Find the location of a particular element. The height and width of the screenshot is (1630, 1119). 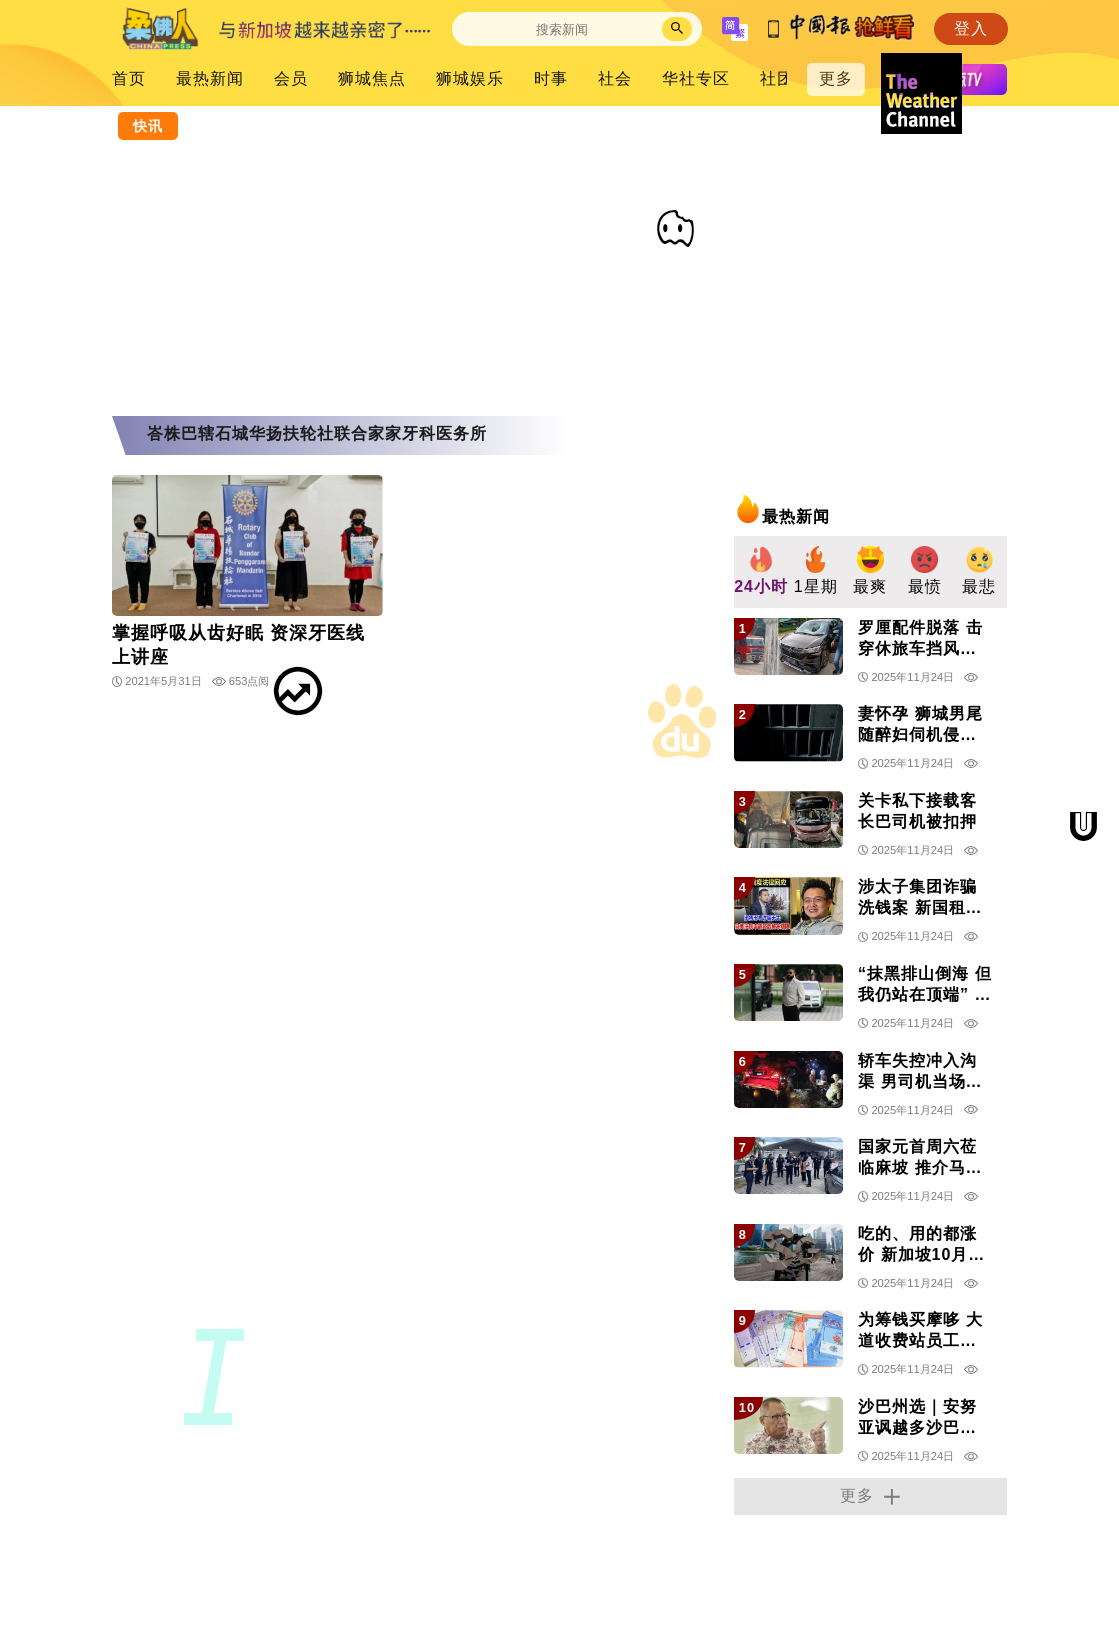

open the aiqfome food delivery app is located at coordinates (675, 228).